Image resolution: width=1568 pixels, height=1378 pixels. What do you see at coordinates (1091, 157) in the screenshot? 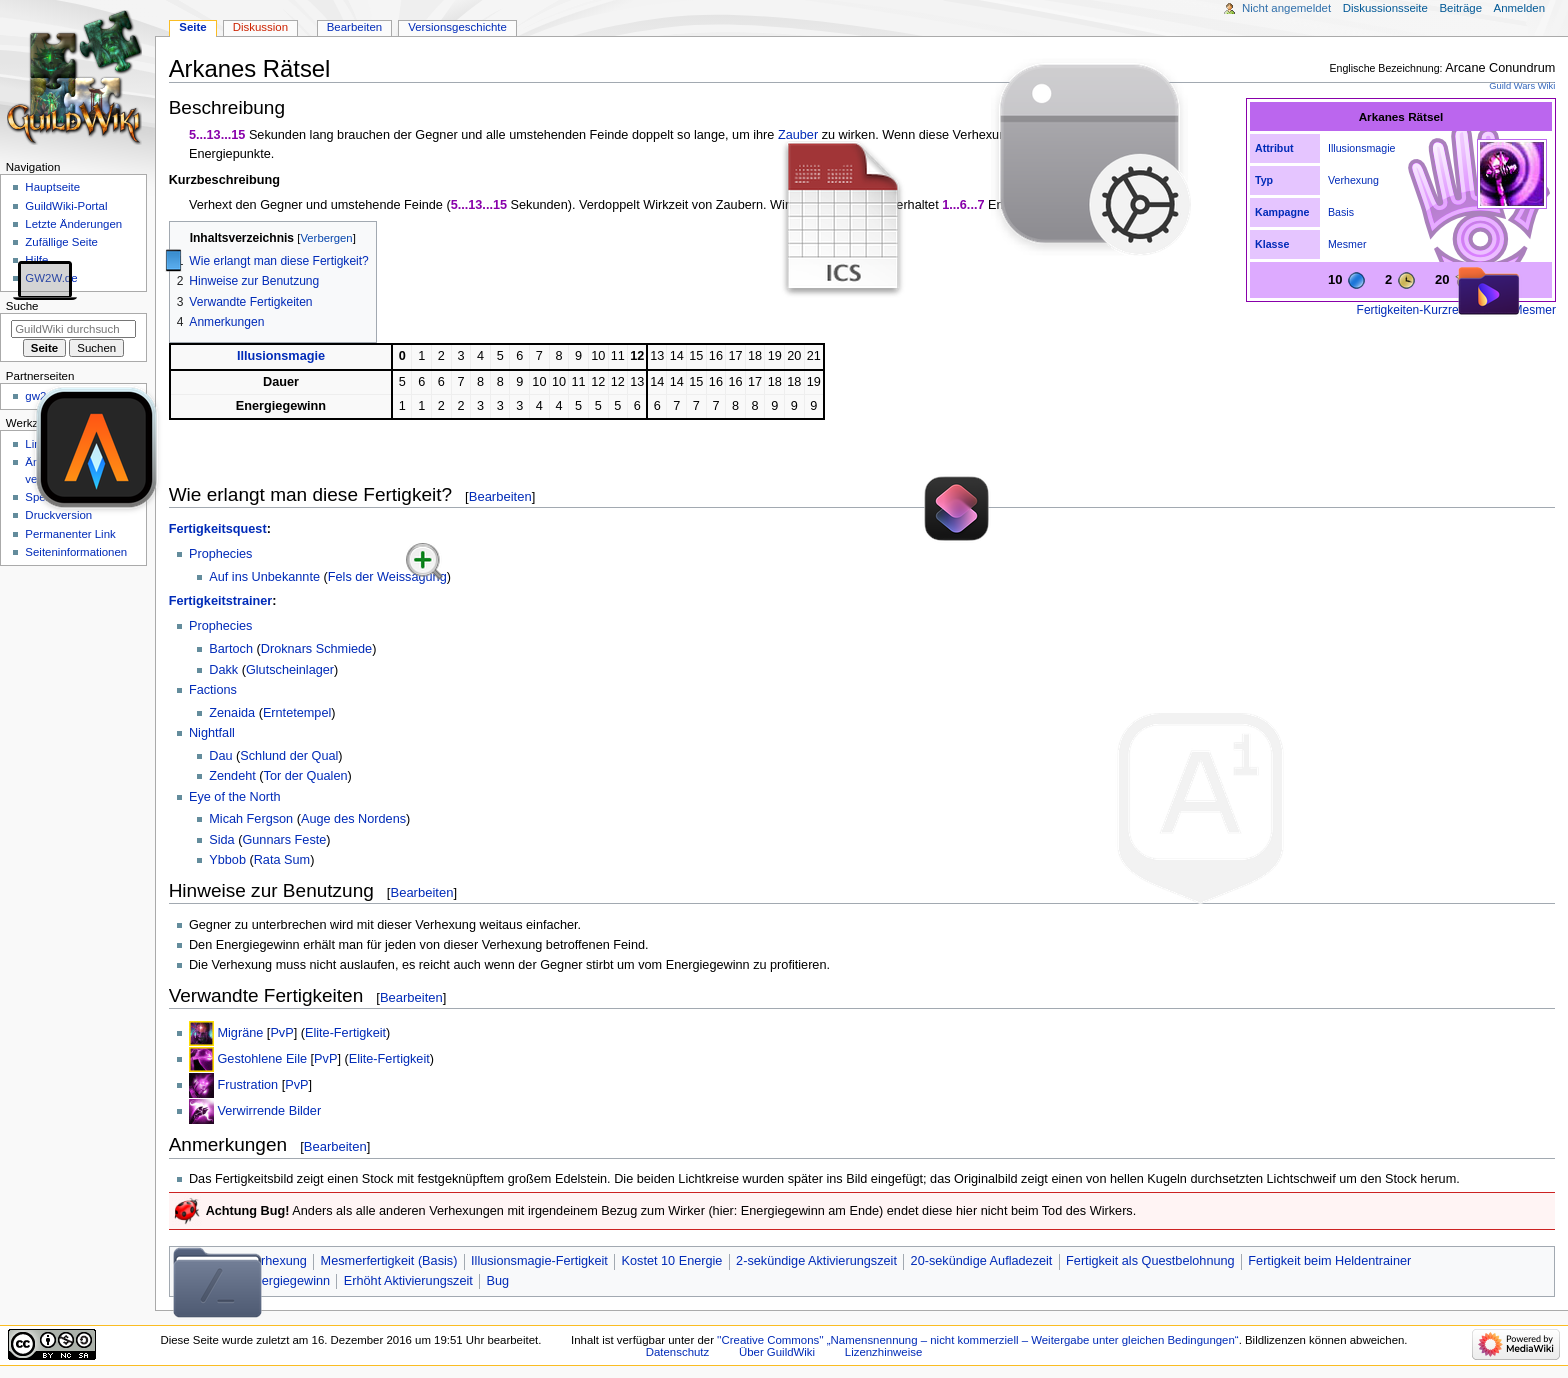
I see `configure window behavior settings` at bounding box center [1091, 157].